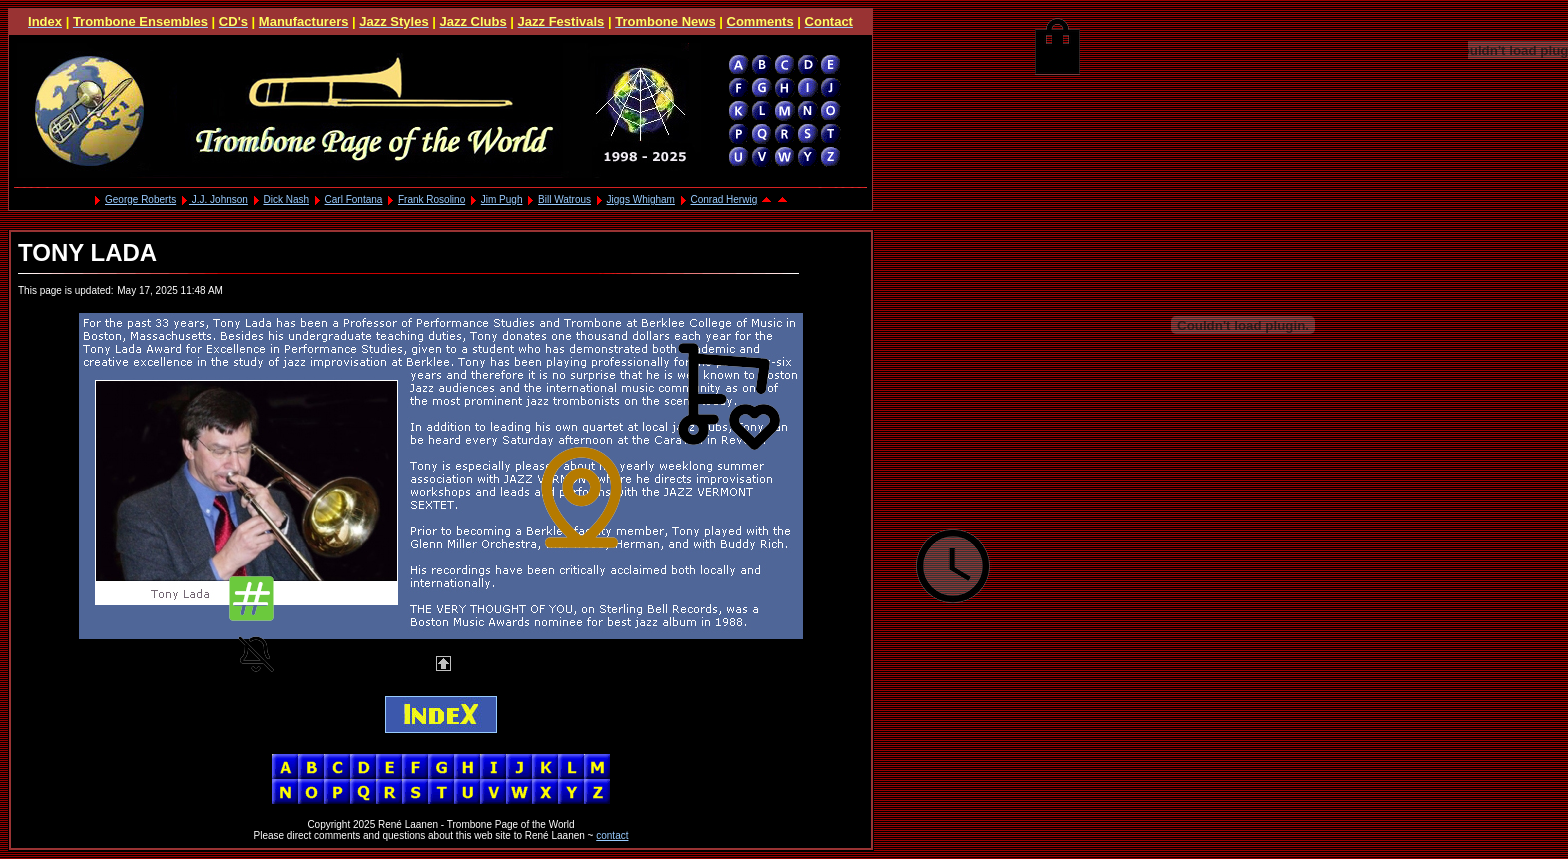  I want to click on view time or clock settings, so click(953, 566).